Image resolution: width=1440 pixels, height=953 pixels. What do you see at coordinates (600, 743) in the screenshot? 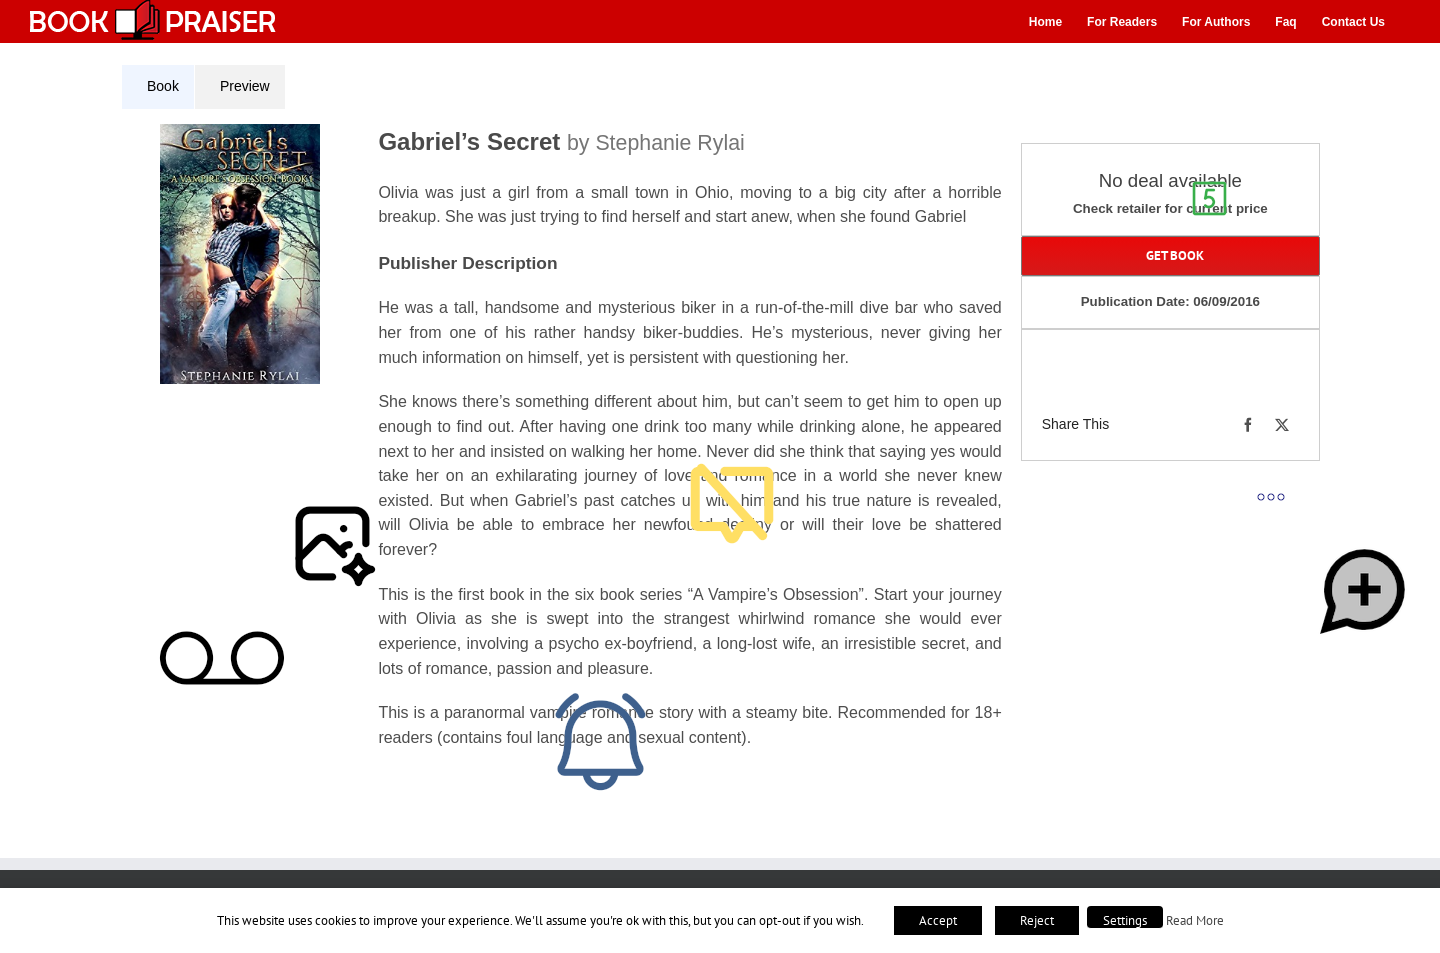
I see `view notifications` at bounding box center [600, 743].